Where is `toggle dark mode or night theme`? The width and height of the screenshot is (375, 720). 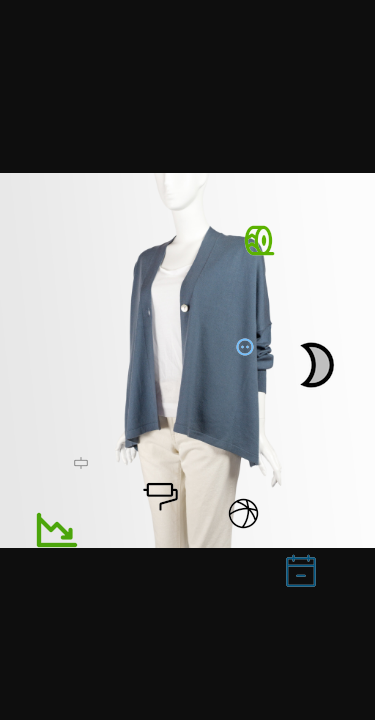 toggle dark mode or night theme is located at coordinates (316, 365).